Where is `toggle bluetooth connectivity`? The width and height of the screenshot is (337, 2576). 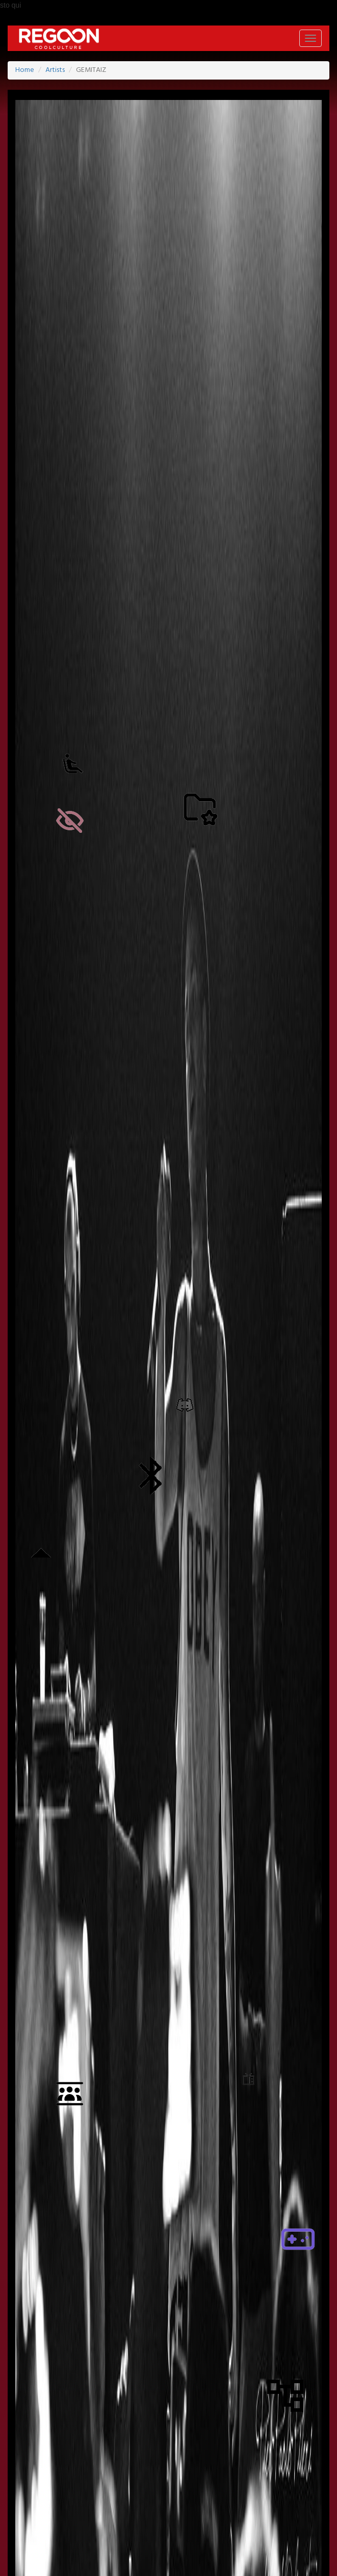
toggle bluetooth connectivity is located at coordinates (151, 1475).